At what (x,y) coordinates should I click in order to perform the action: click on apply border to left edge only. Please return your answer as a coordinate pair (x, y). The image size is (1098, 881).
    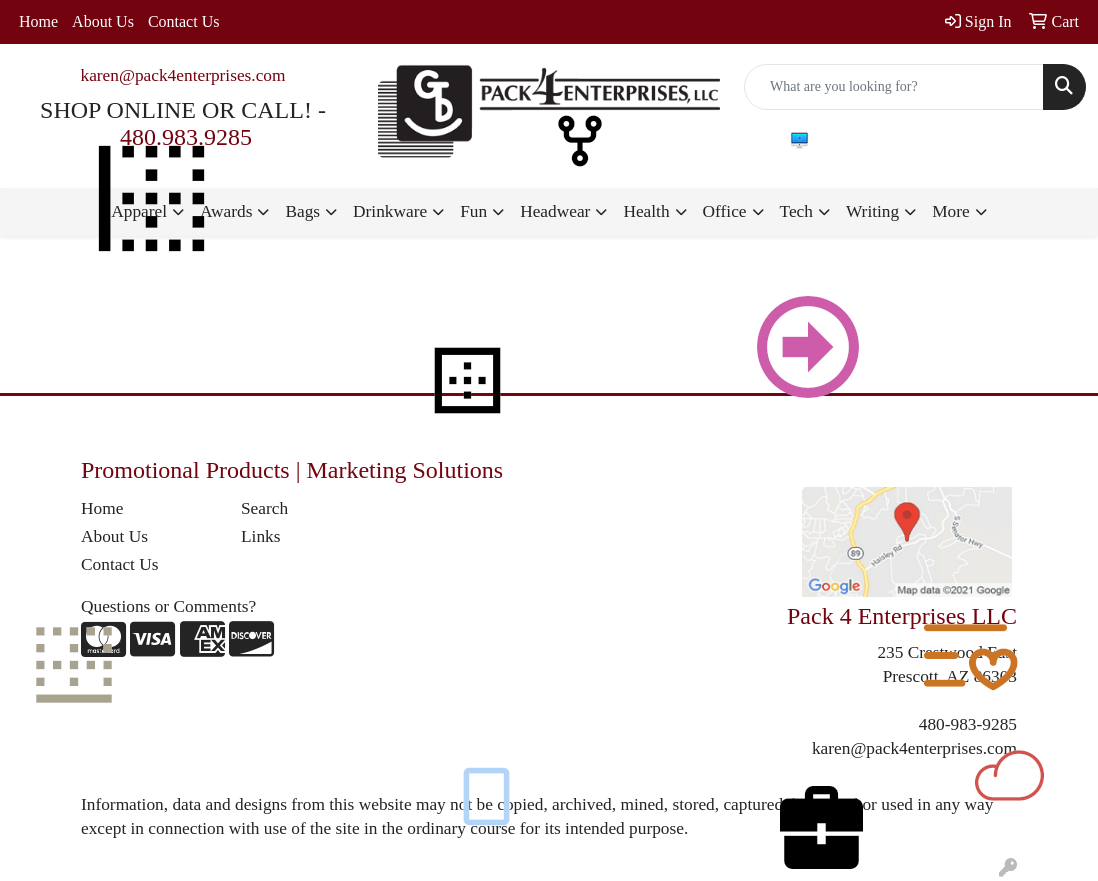
    Looking at the image, I should click on (151, 198).